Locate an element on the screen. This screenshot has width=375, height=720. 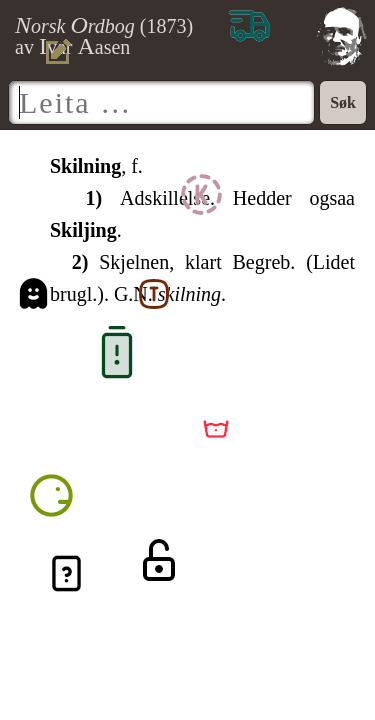
indicates cold wash setting for laundry is located at coordinates (216, 429).